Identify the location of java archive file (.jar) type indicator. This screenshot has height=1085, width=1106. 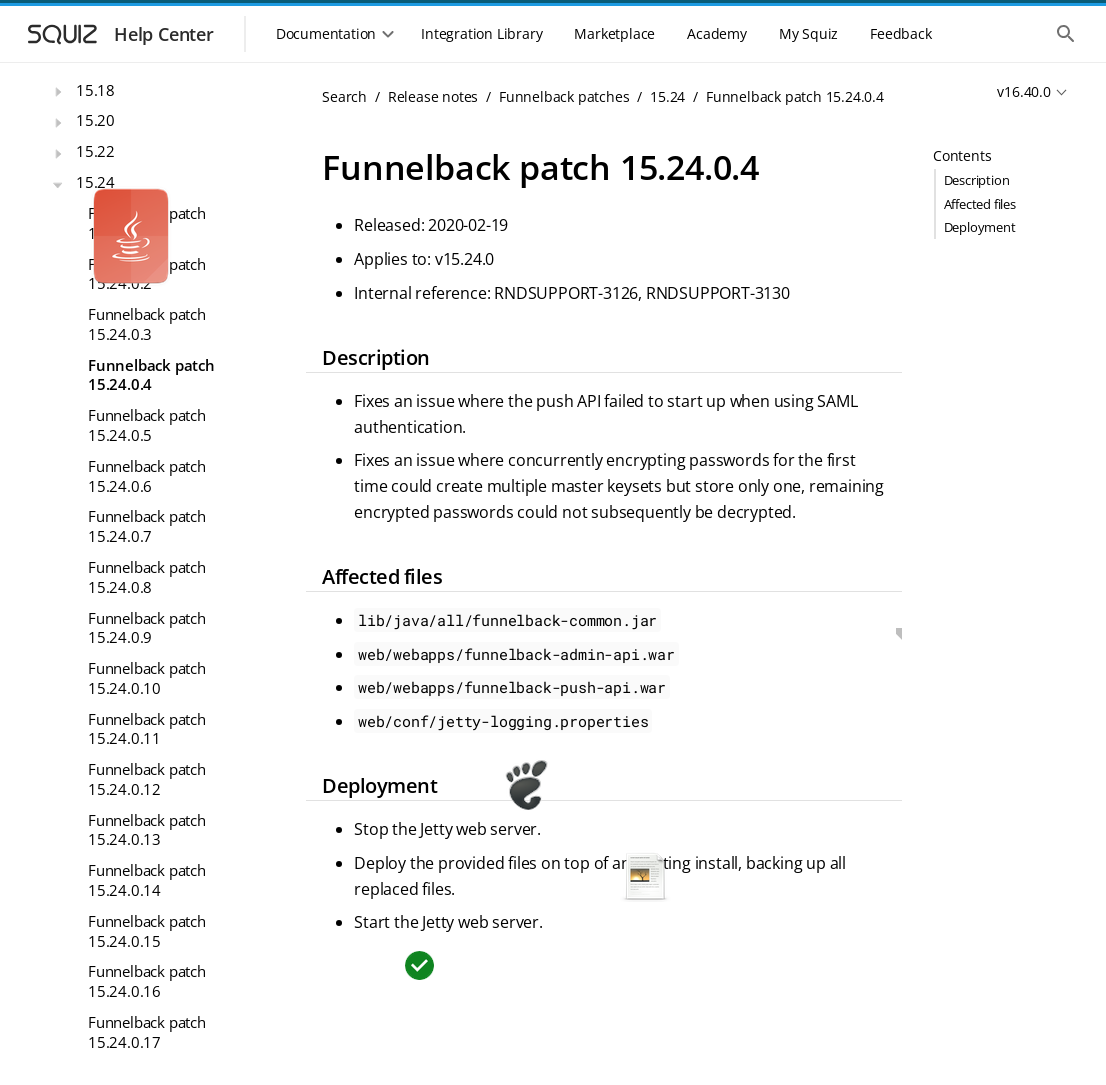
(131, 236).